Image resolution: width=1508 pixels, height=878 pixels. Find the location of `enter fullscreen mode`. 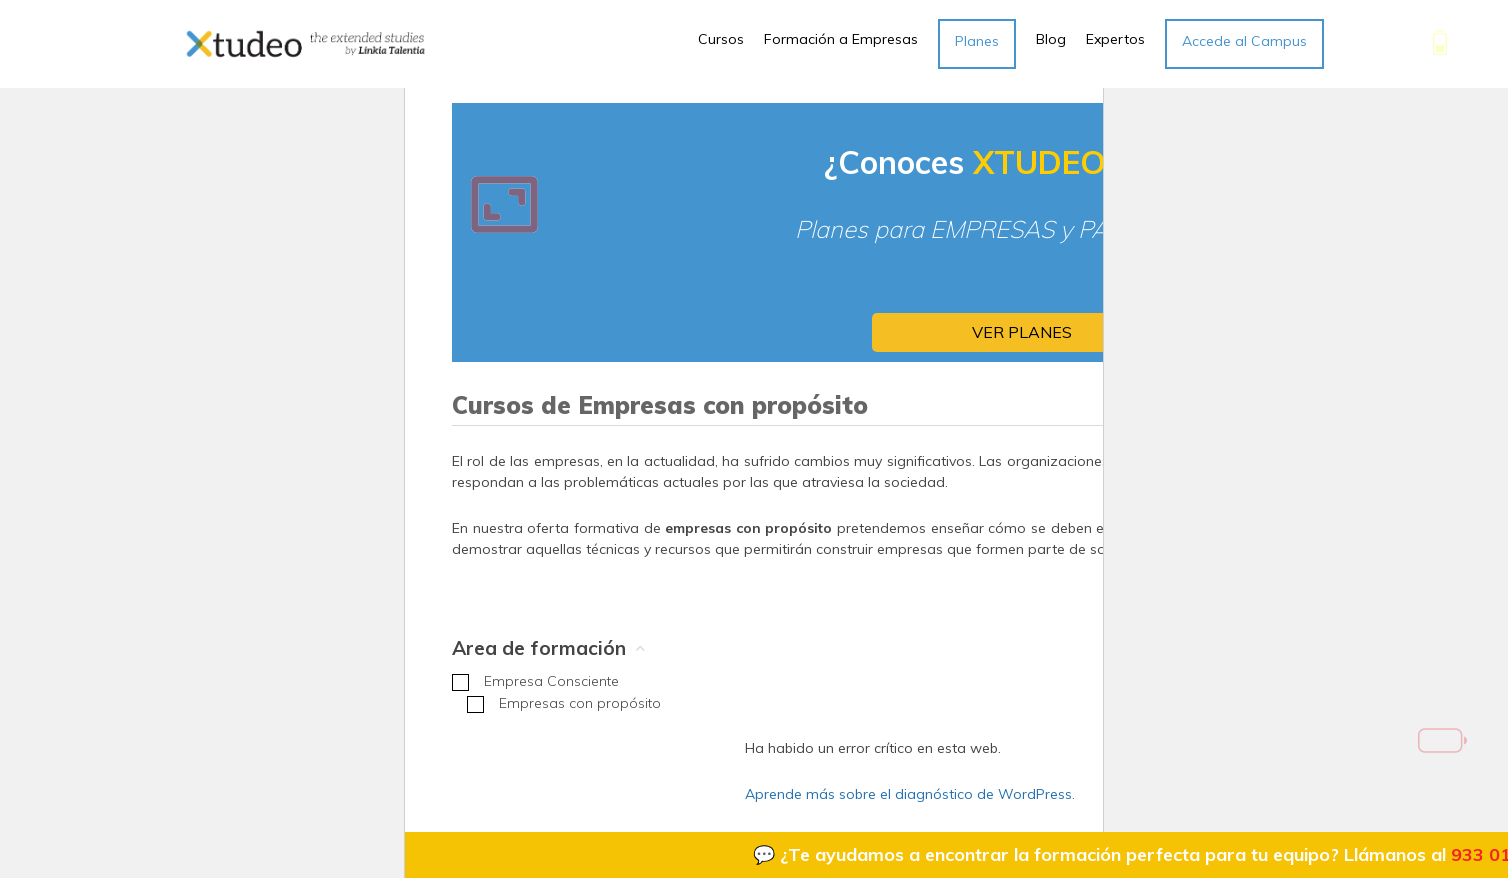

enter fullscreen mode is located at coordinates (504, 204).